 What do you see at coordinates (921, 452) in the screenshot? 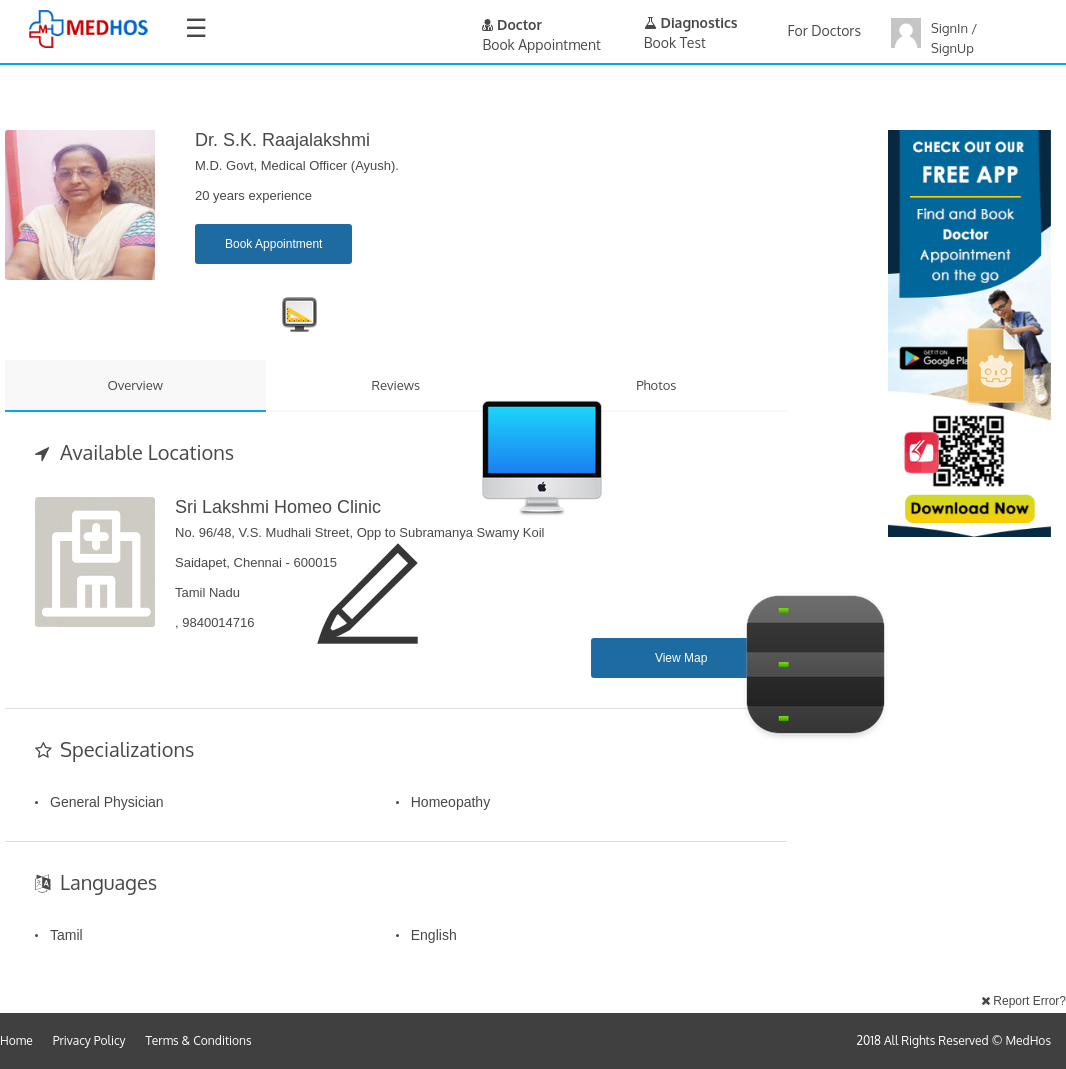
I see `an eps vector file type indicator` at bounding box center [921, 452].